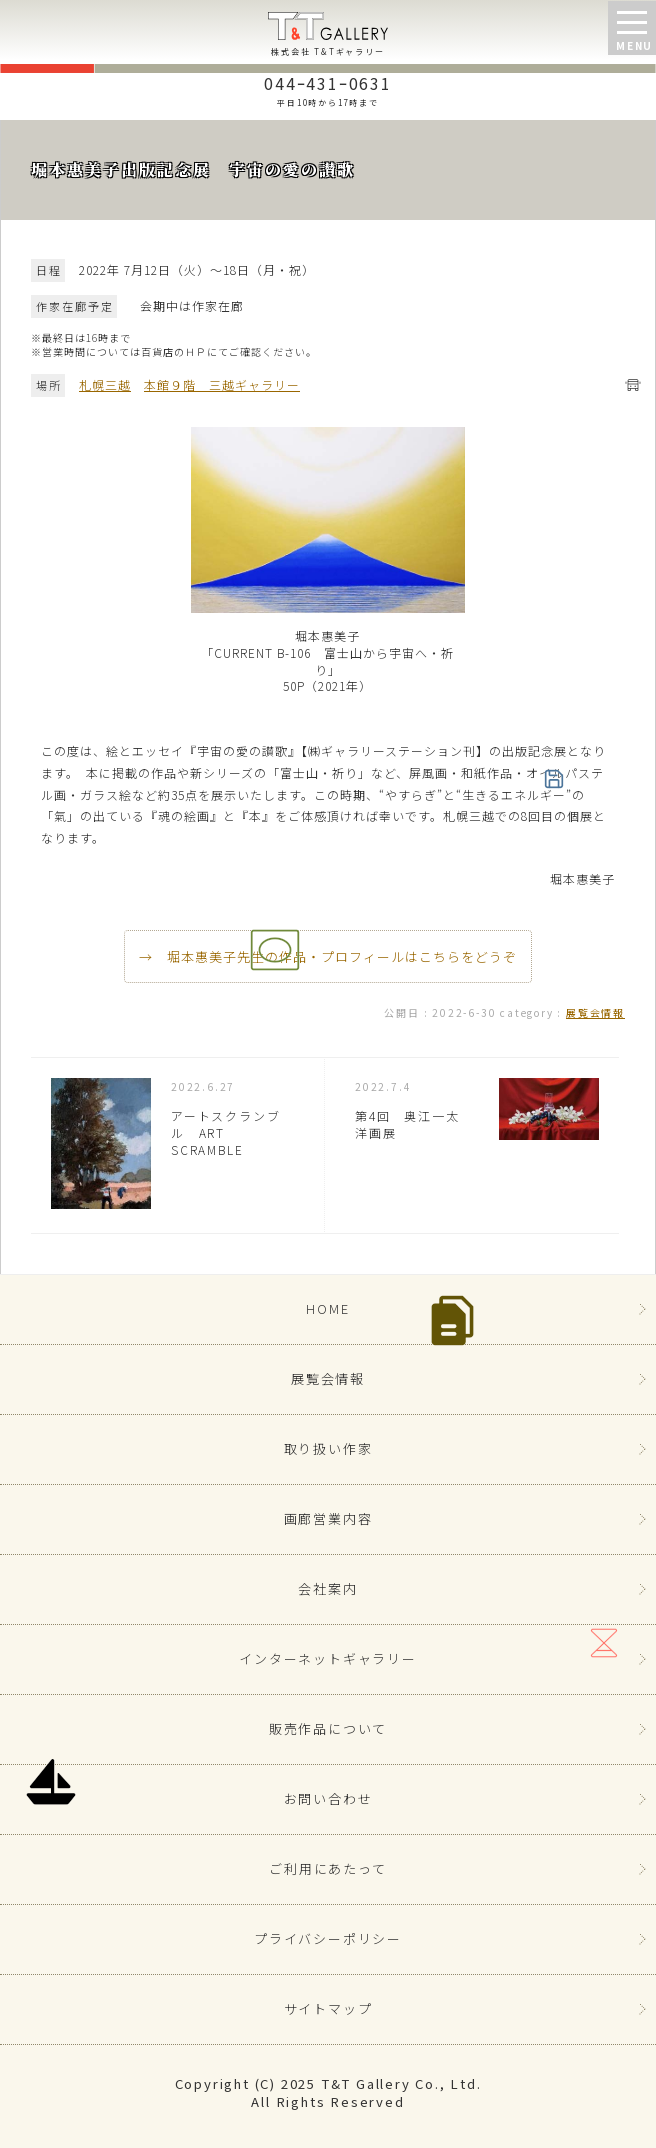  I want to click on access sailing or boating features, so click(51, 1785).